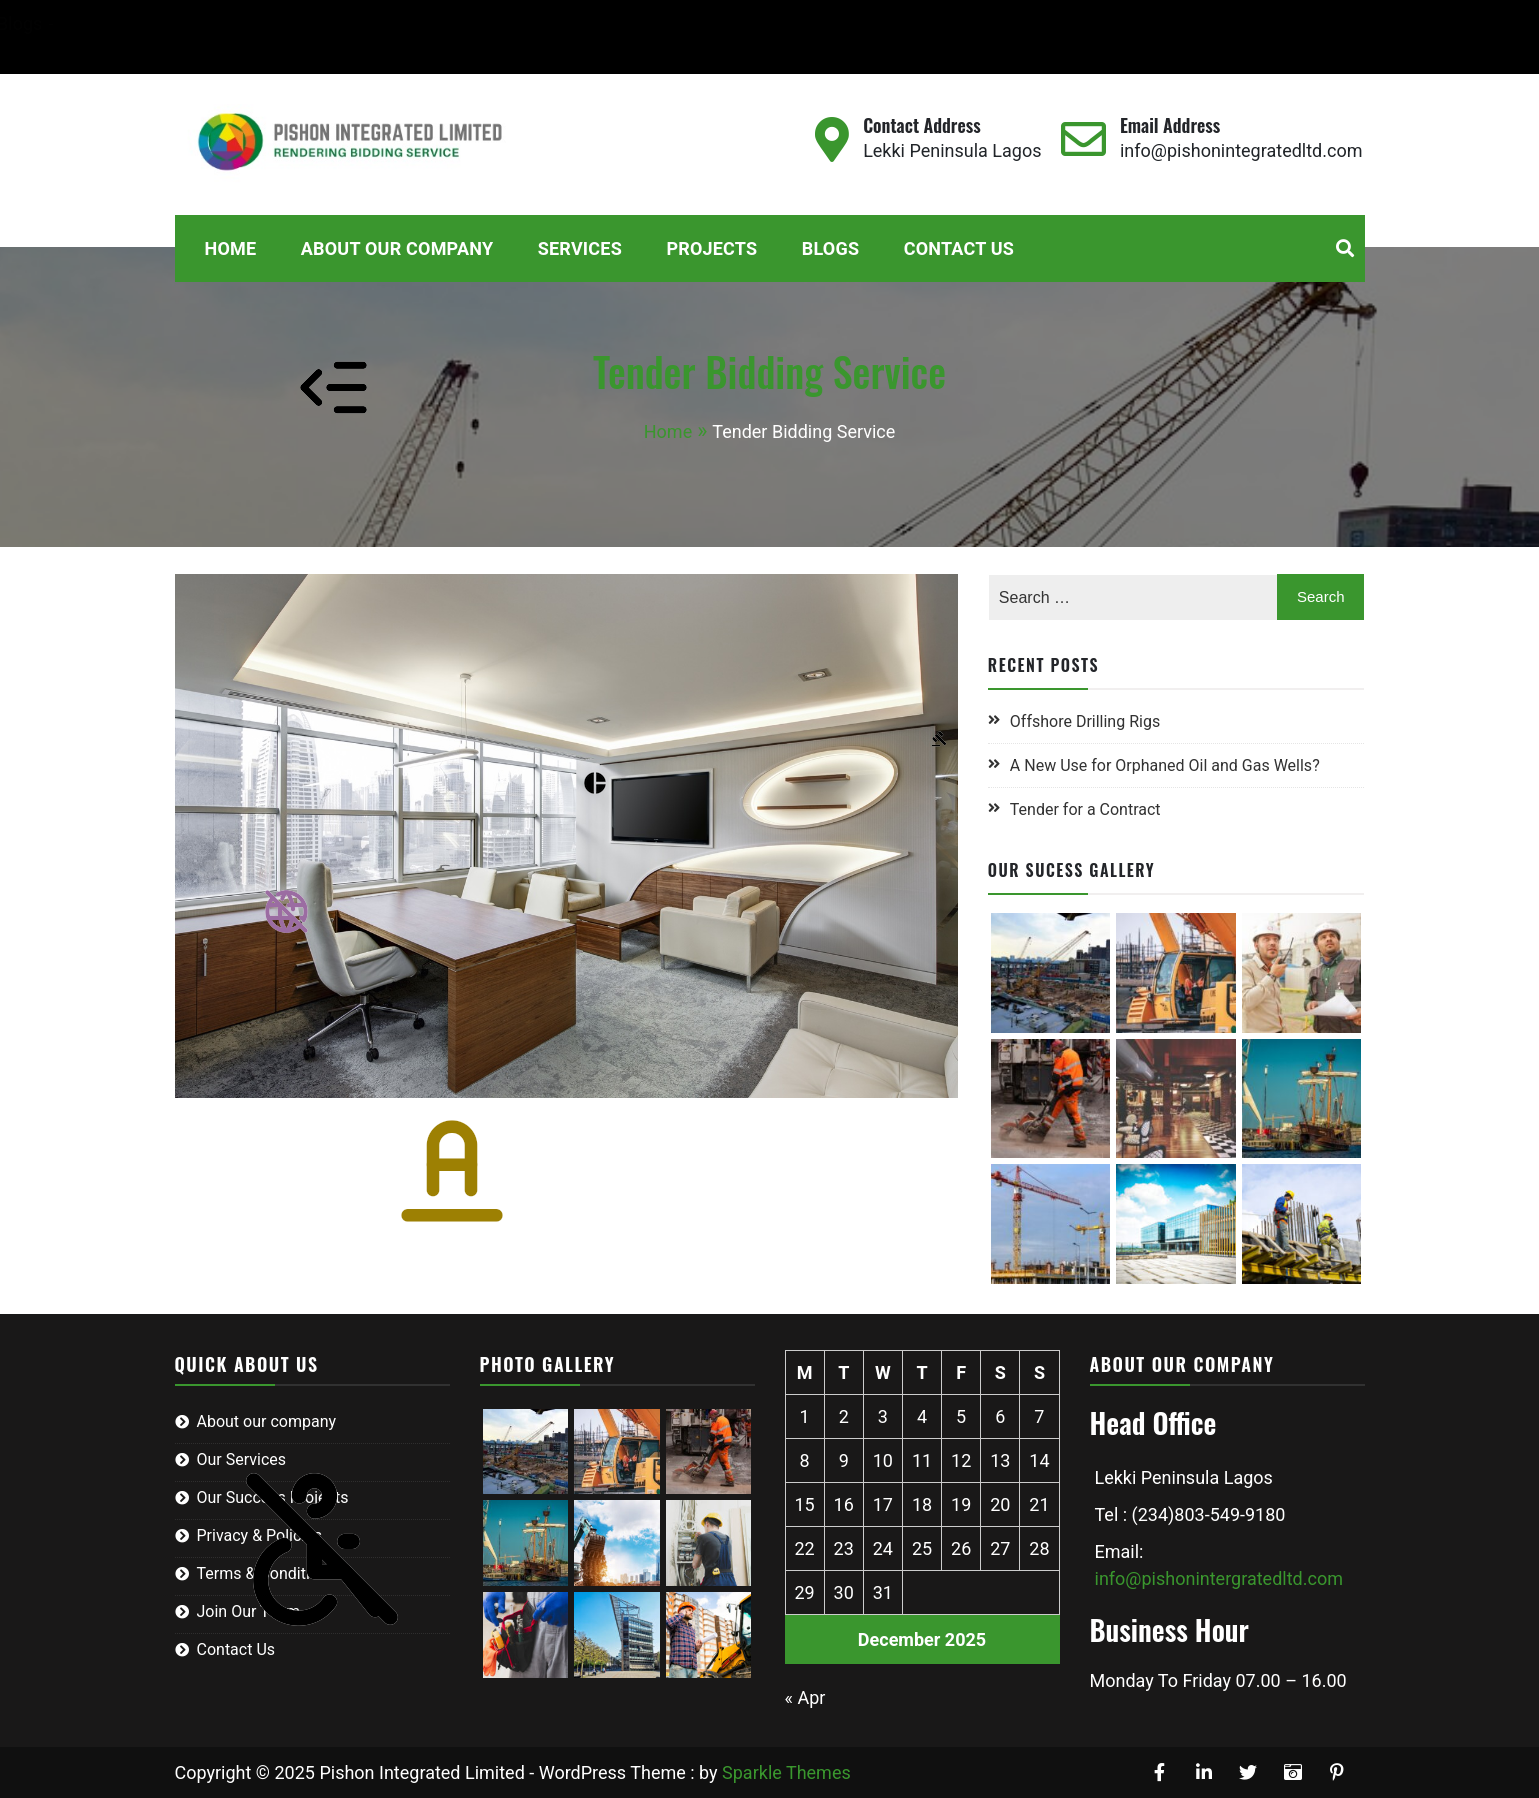 This screenshot has width=1539, height=1798. Describe the element at coordinates (322, 1549) in the screenshot. I see `accessibility features are turned off` at that location.